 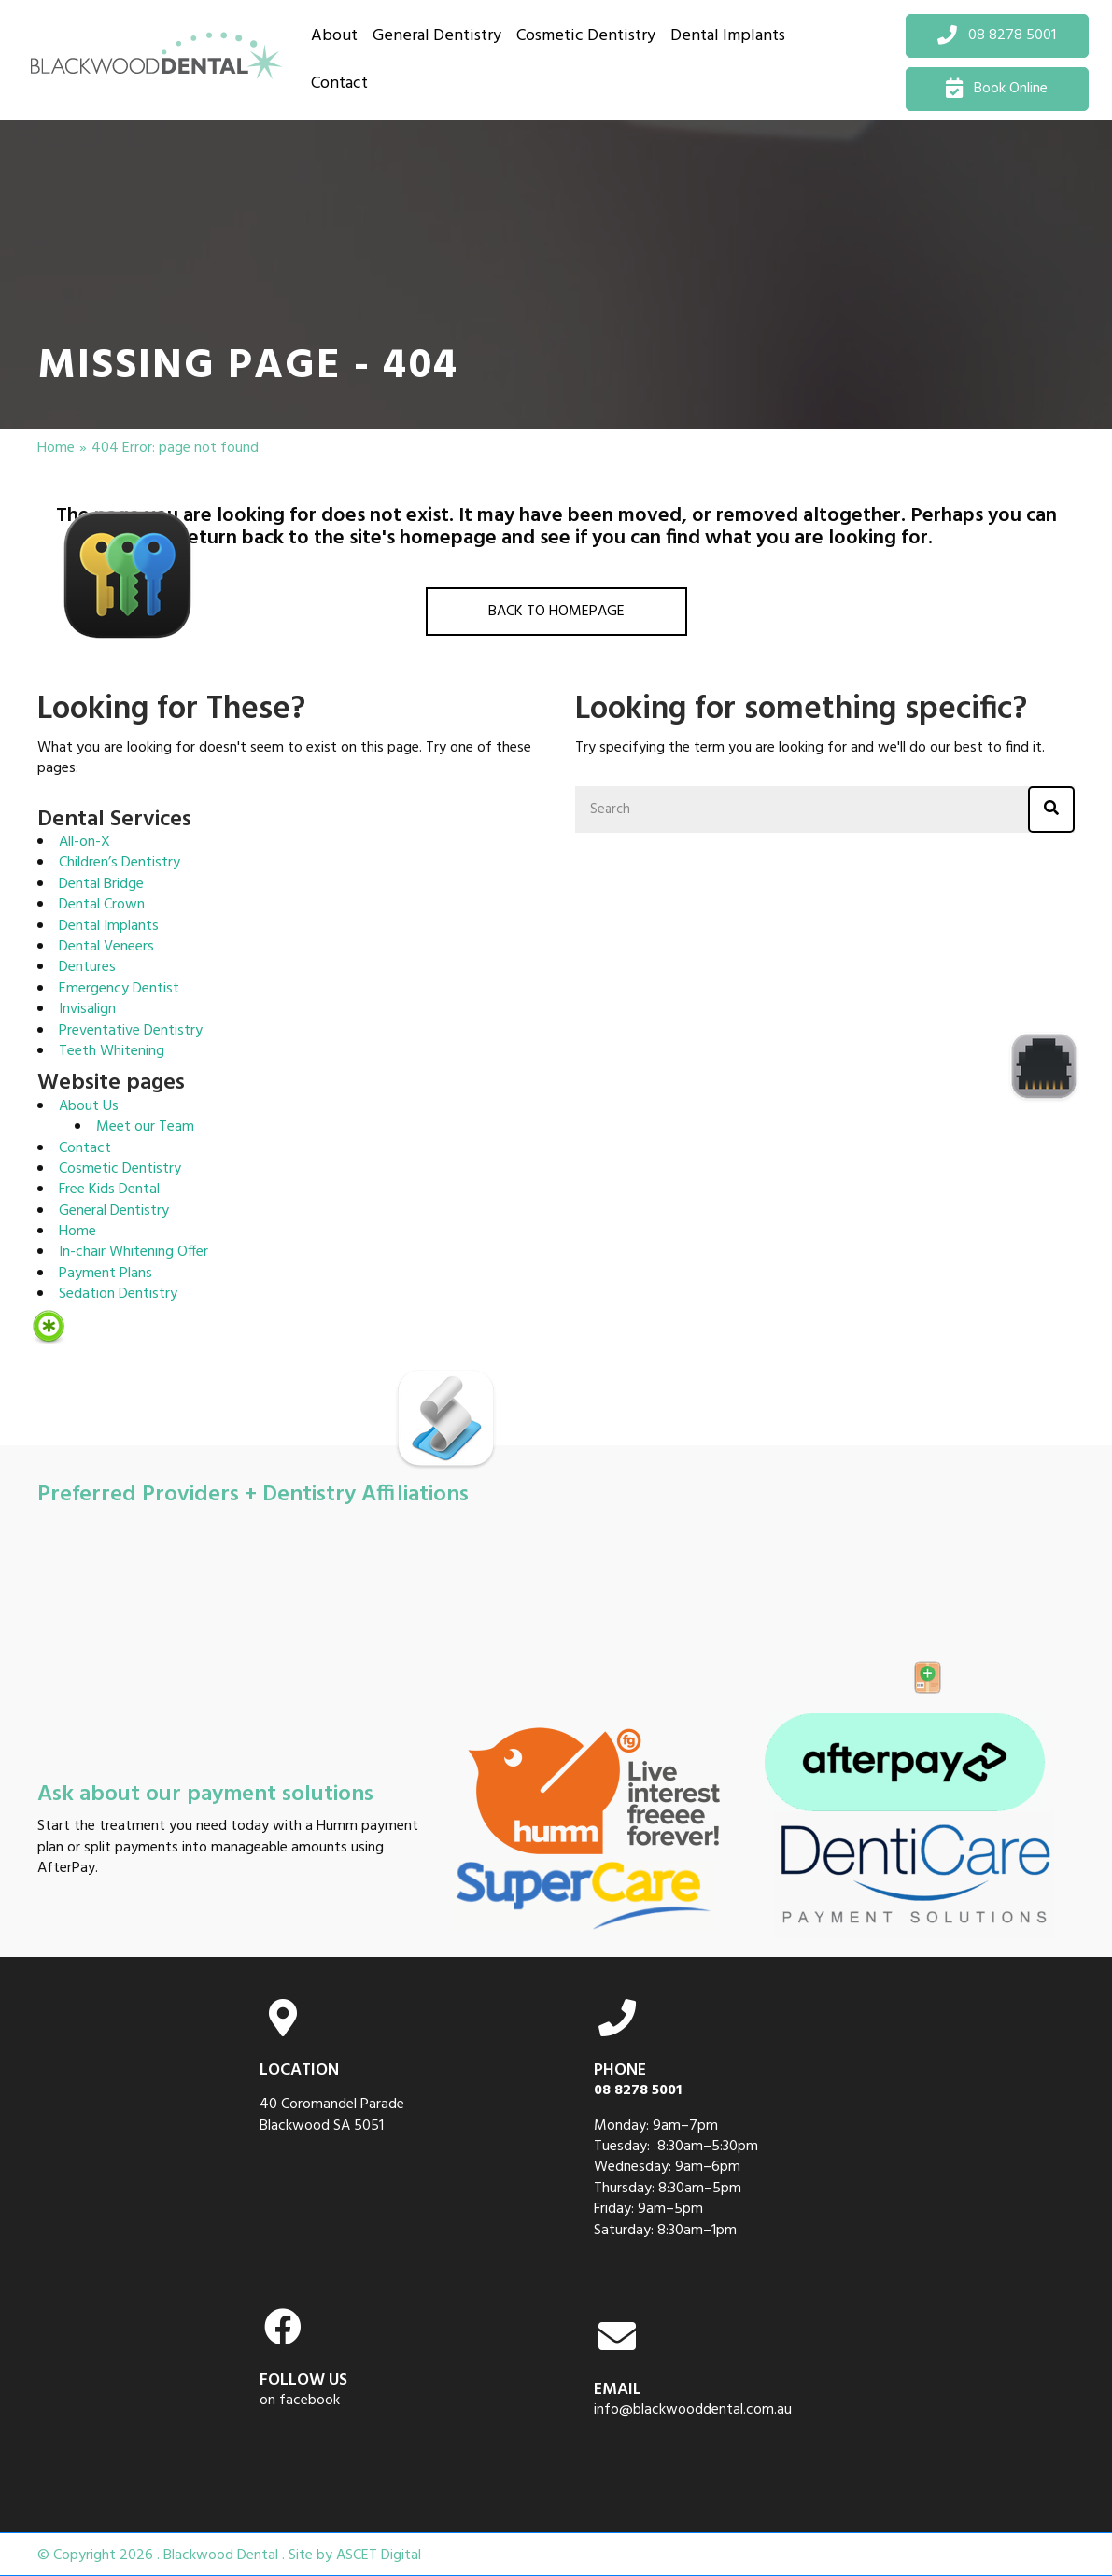 I want to click on open password manager app, so click(x=127, y=574).